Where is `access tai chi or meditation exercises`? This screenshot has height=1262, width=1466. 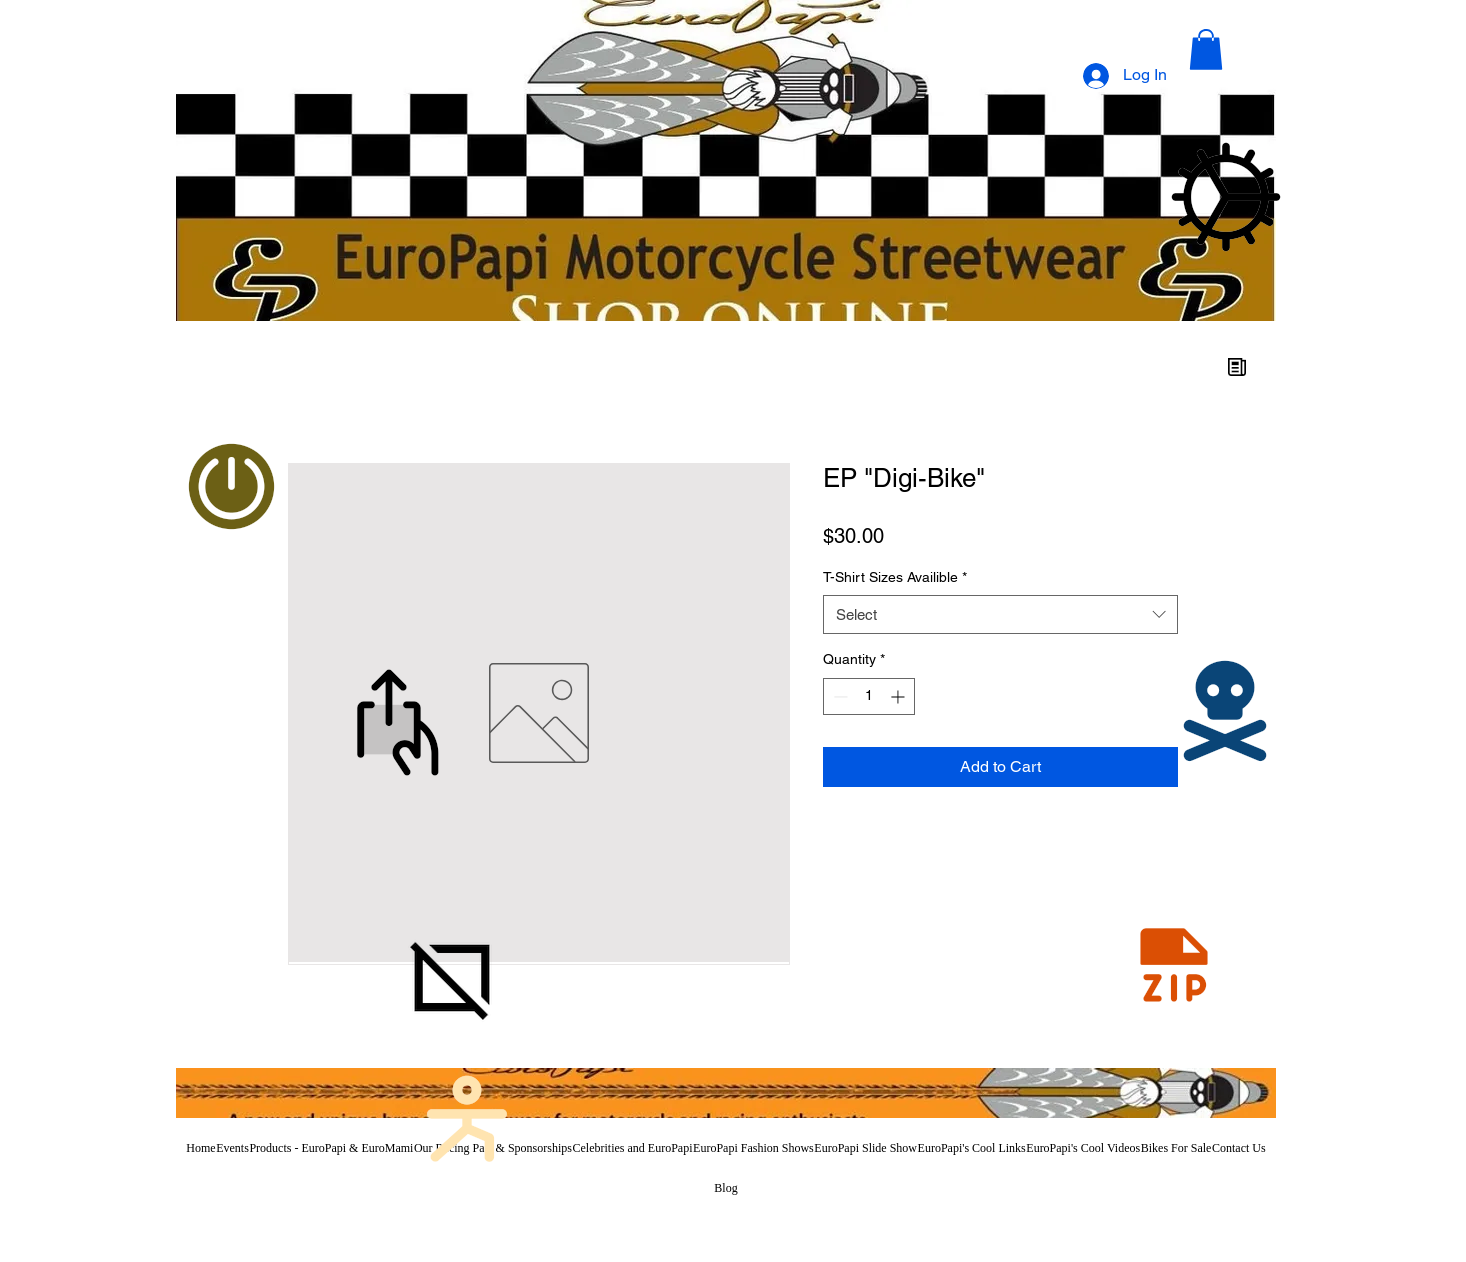 access tai chi or meditation exercises is located at coordinates (467, 1122).